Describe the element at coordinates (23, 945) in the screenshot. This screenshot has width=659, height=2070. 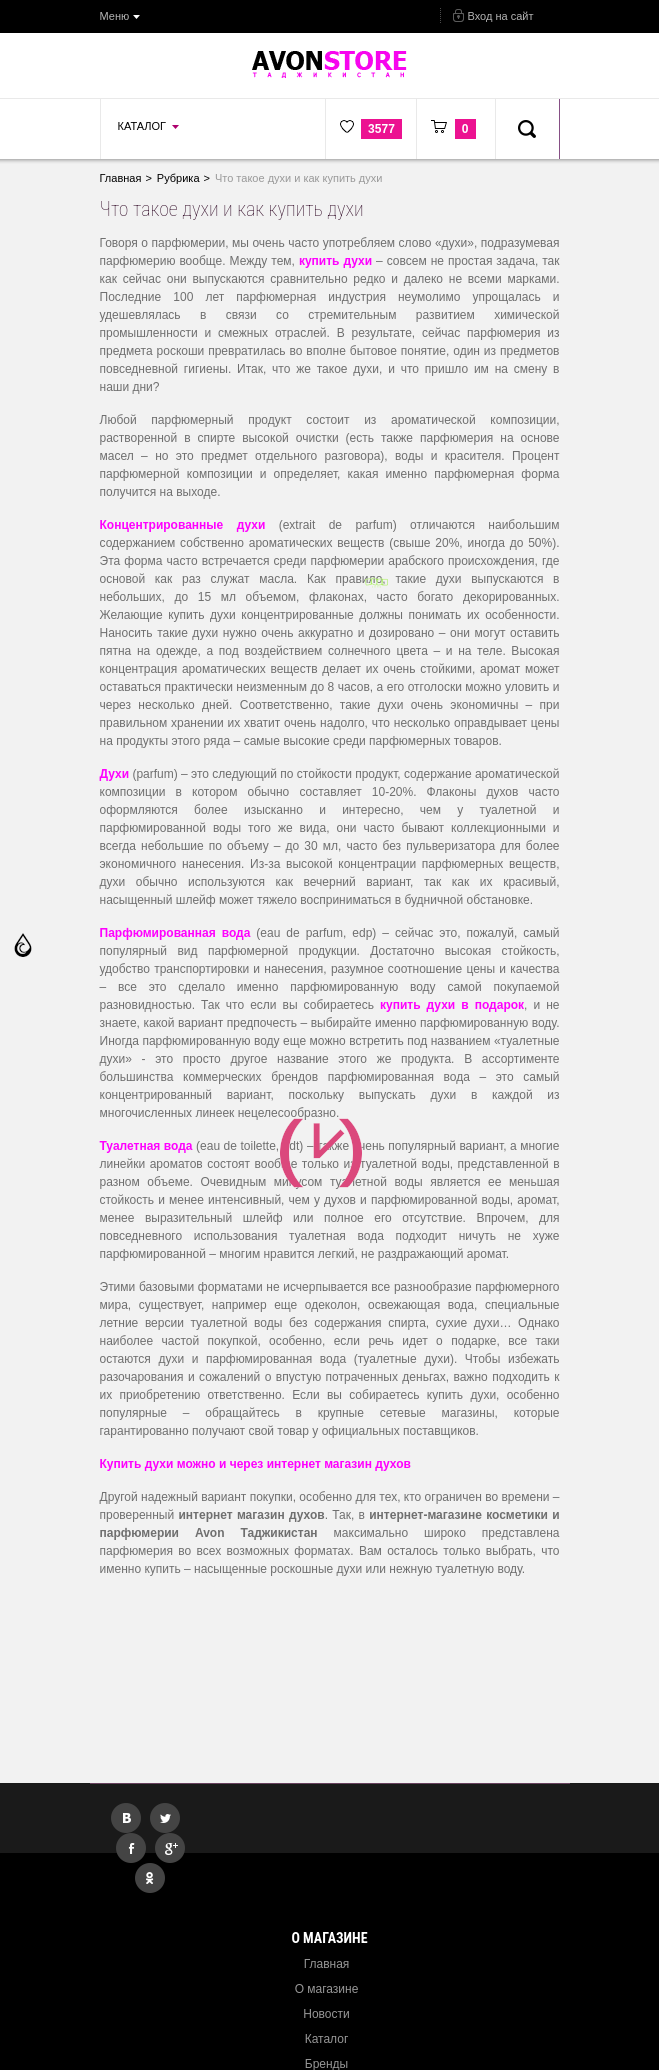
I see `open deluge torrent client` at that location.